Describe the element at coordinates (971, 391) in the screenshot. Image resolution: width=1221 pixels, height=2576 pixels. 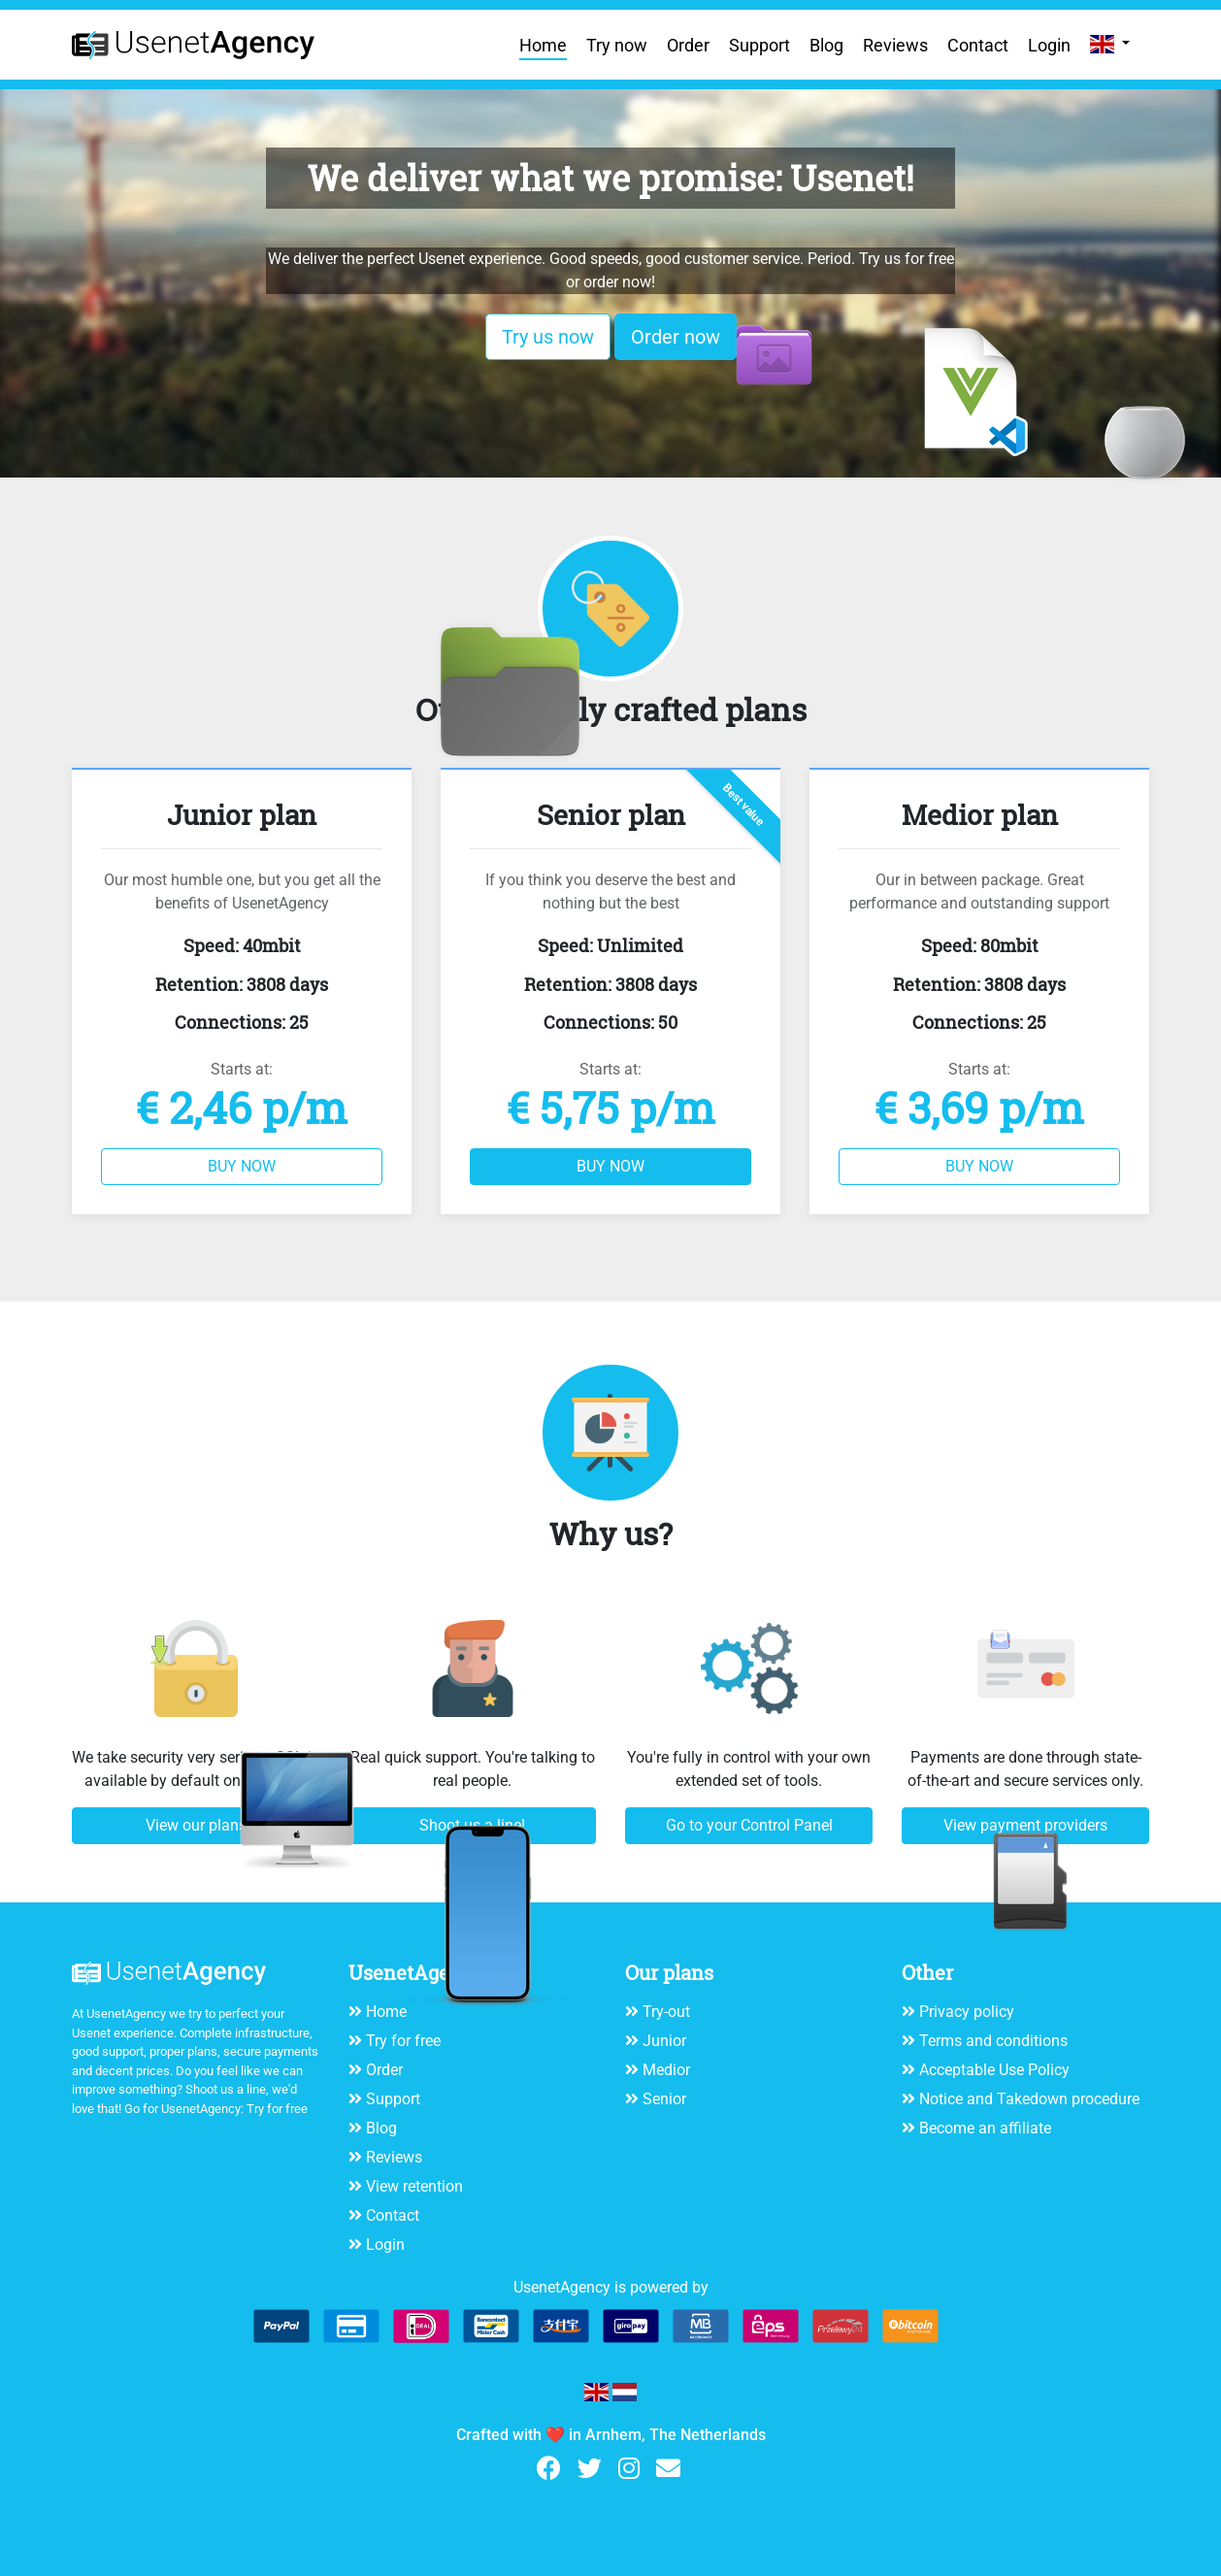
I see `open a Vue.js file in Visual Studio Code` at that location.